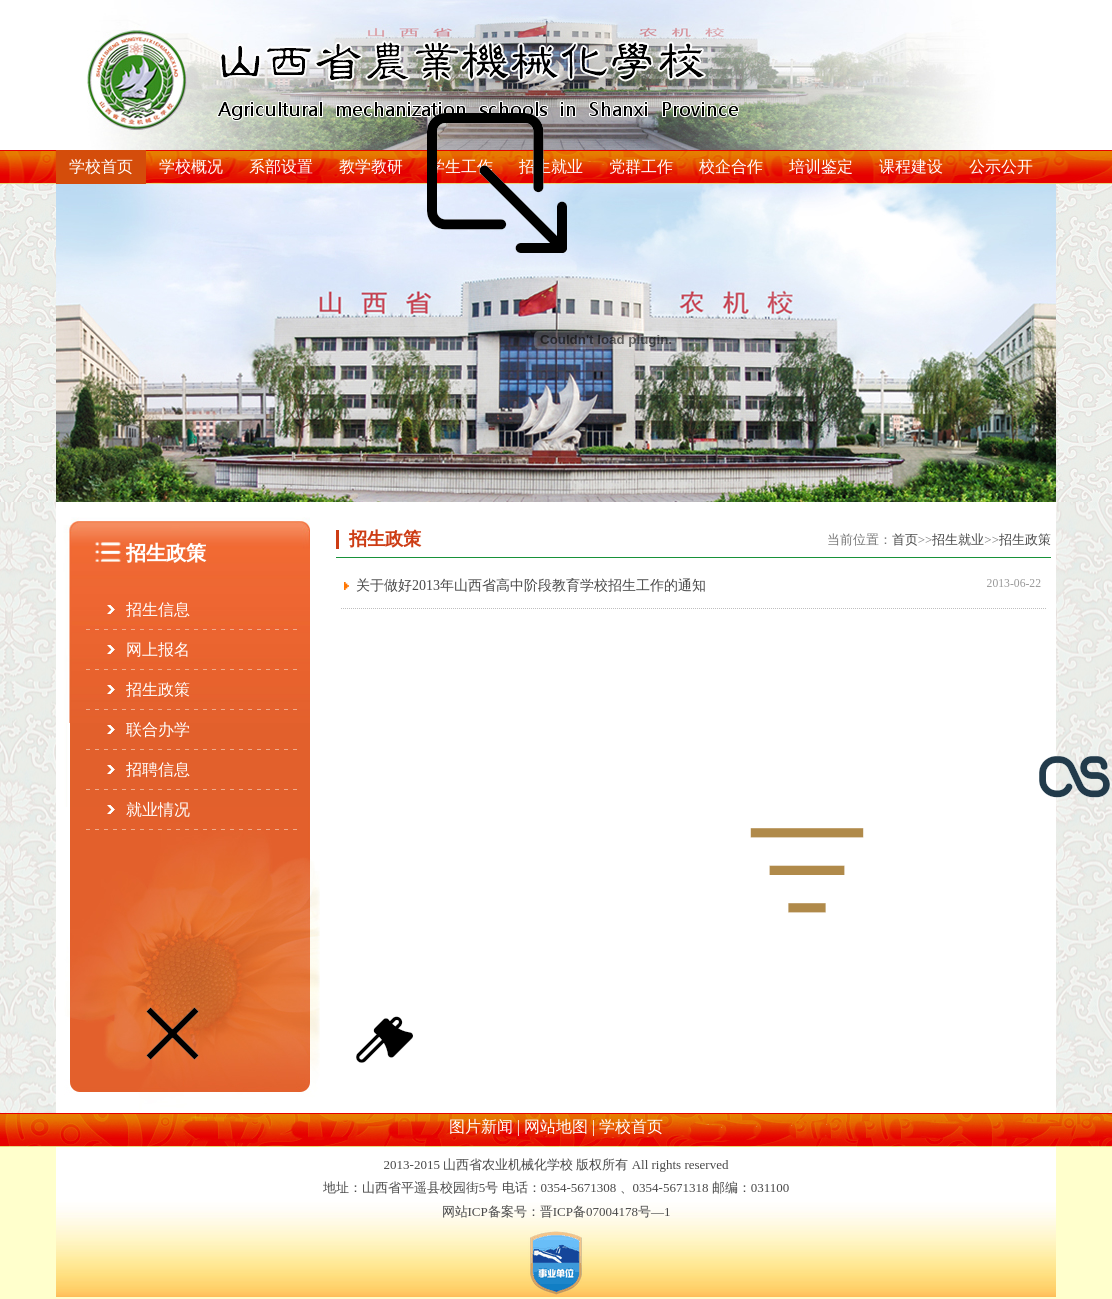 This screenshot has width=1112, height=1299. I want to click on tool or equipment category, so click(384, 1041).